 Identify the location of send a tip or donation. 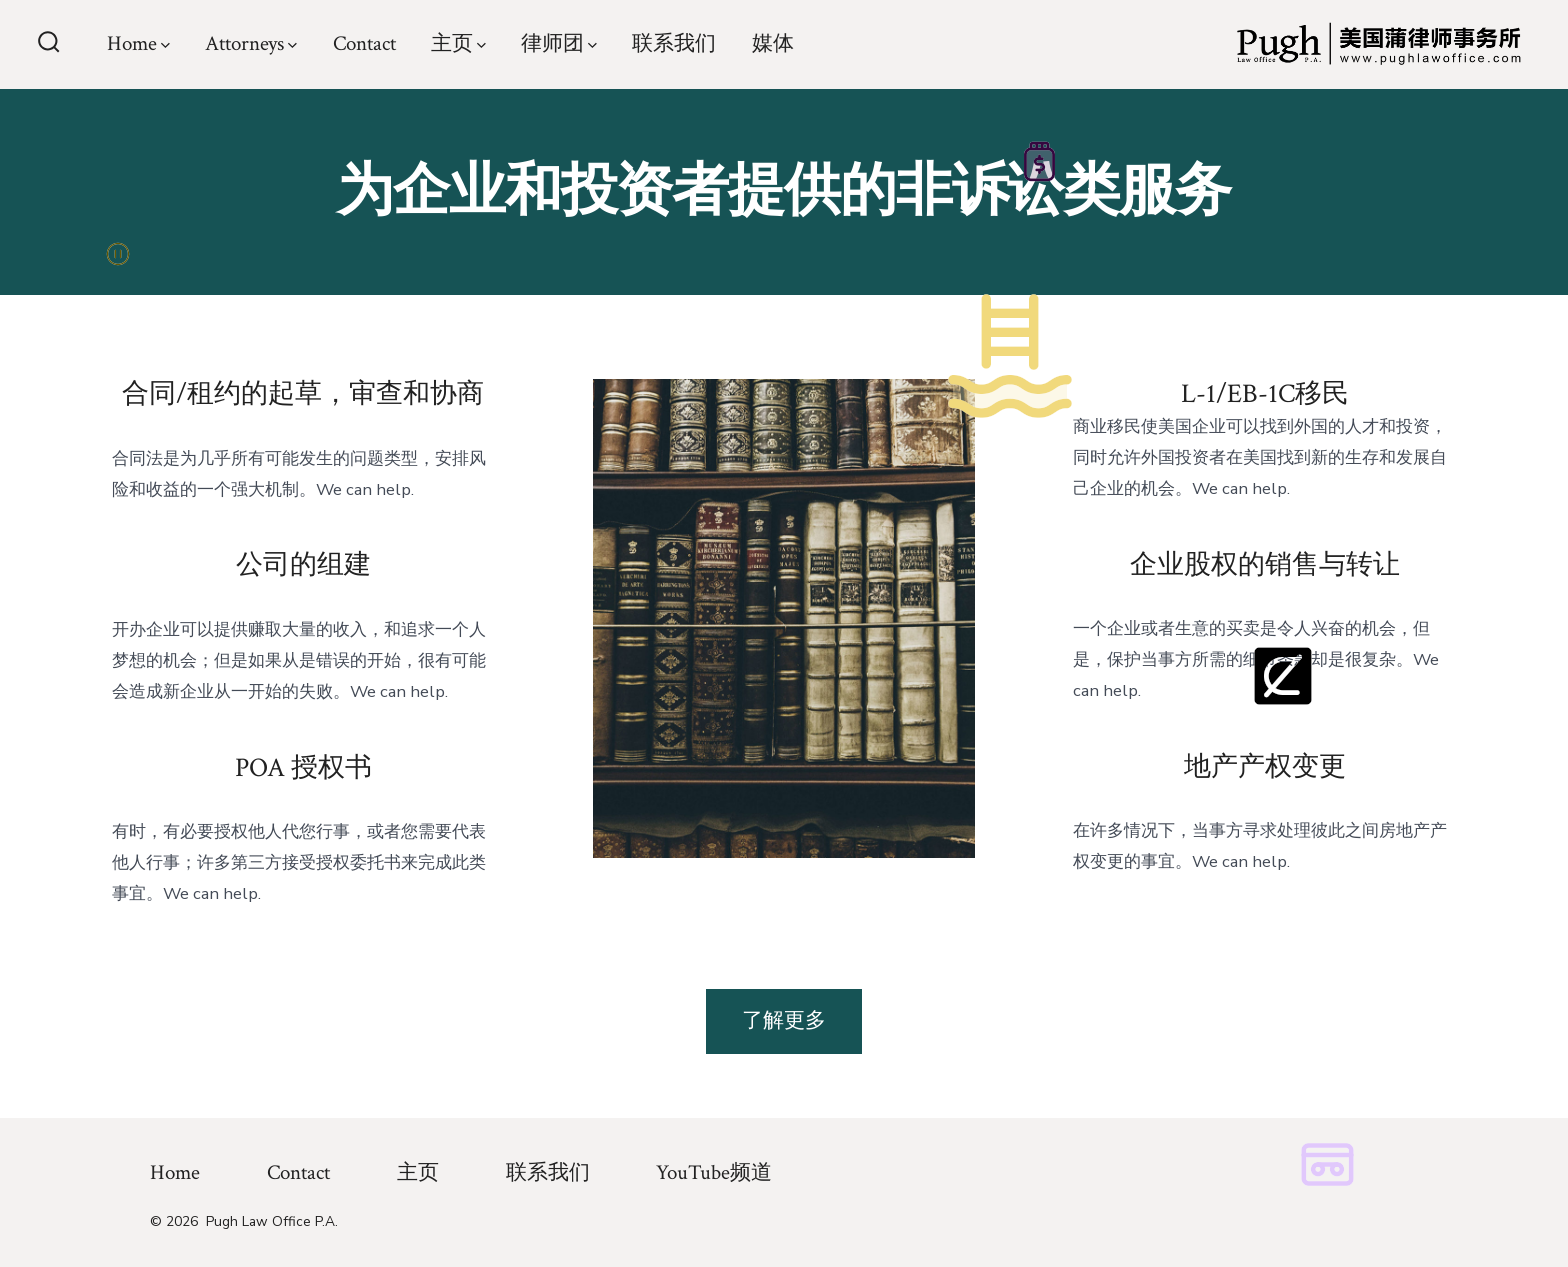
(1039, 161).